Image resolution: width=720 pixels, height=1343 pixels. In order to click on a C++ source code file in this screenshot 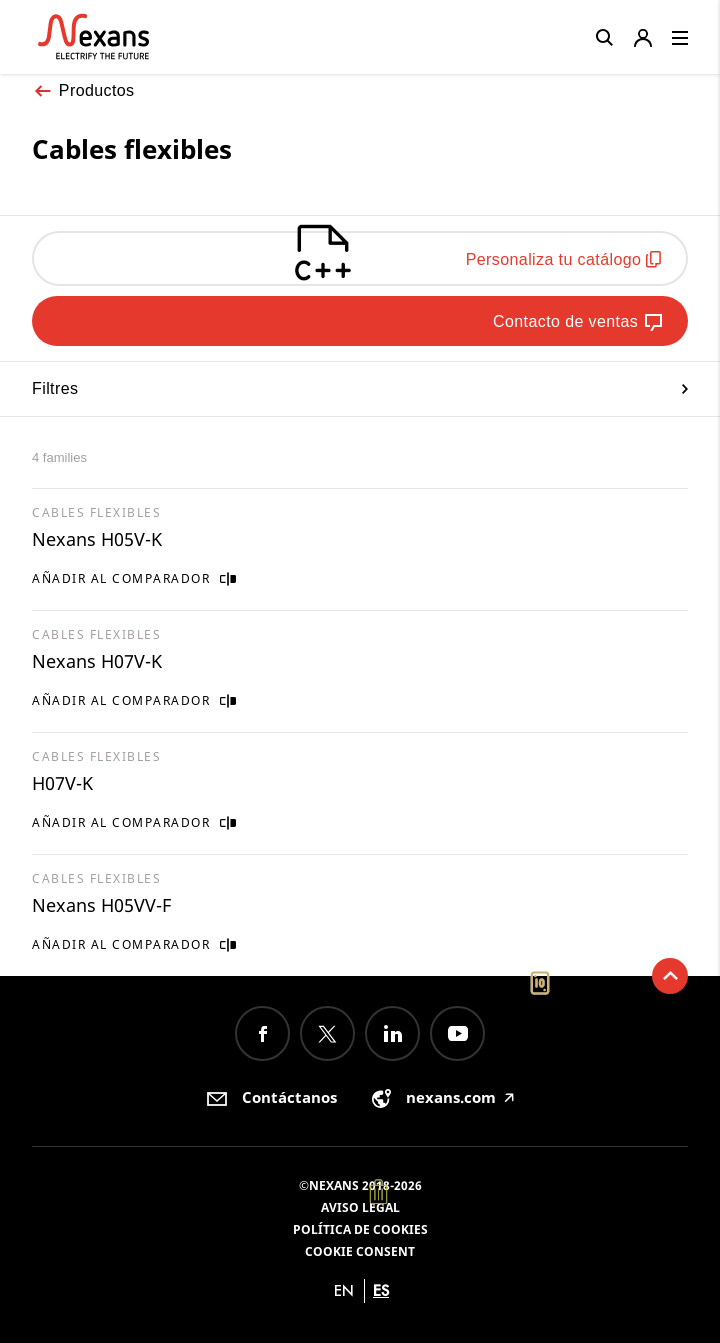, I will do `click(323, 255)`.